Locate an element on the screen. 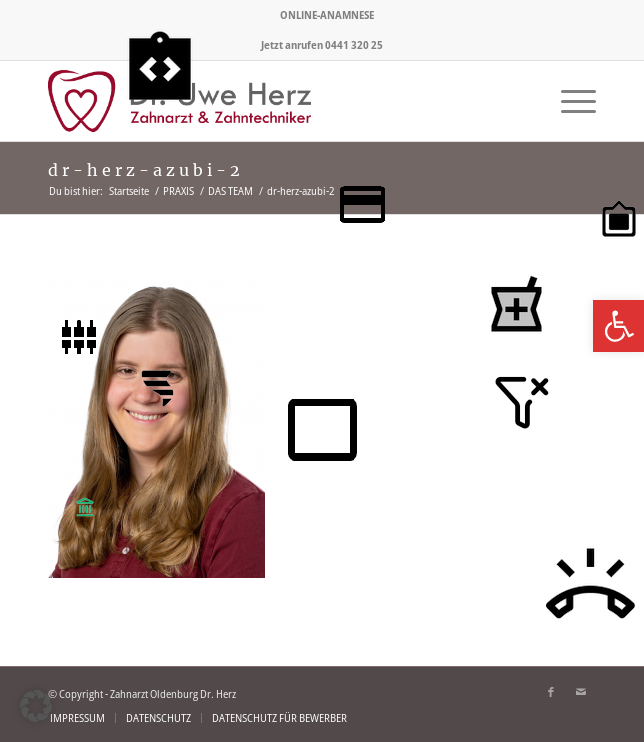 The image size is (644, 742). clear all active filters is located at coordinates (522, 401).